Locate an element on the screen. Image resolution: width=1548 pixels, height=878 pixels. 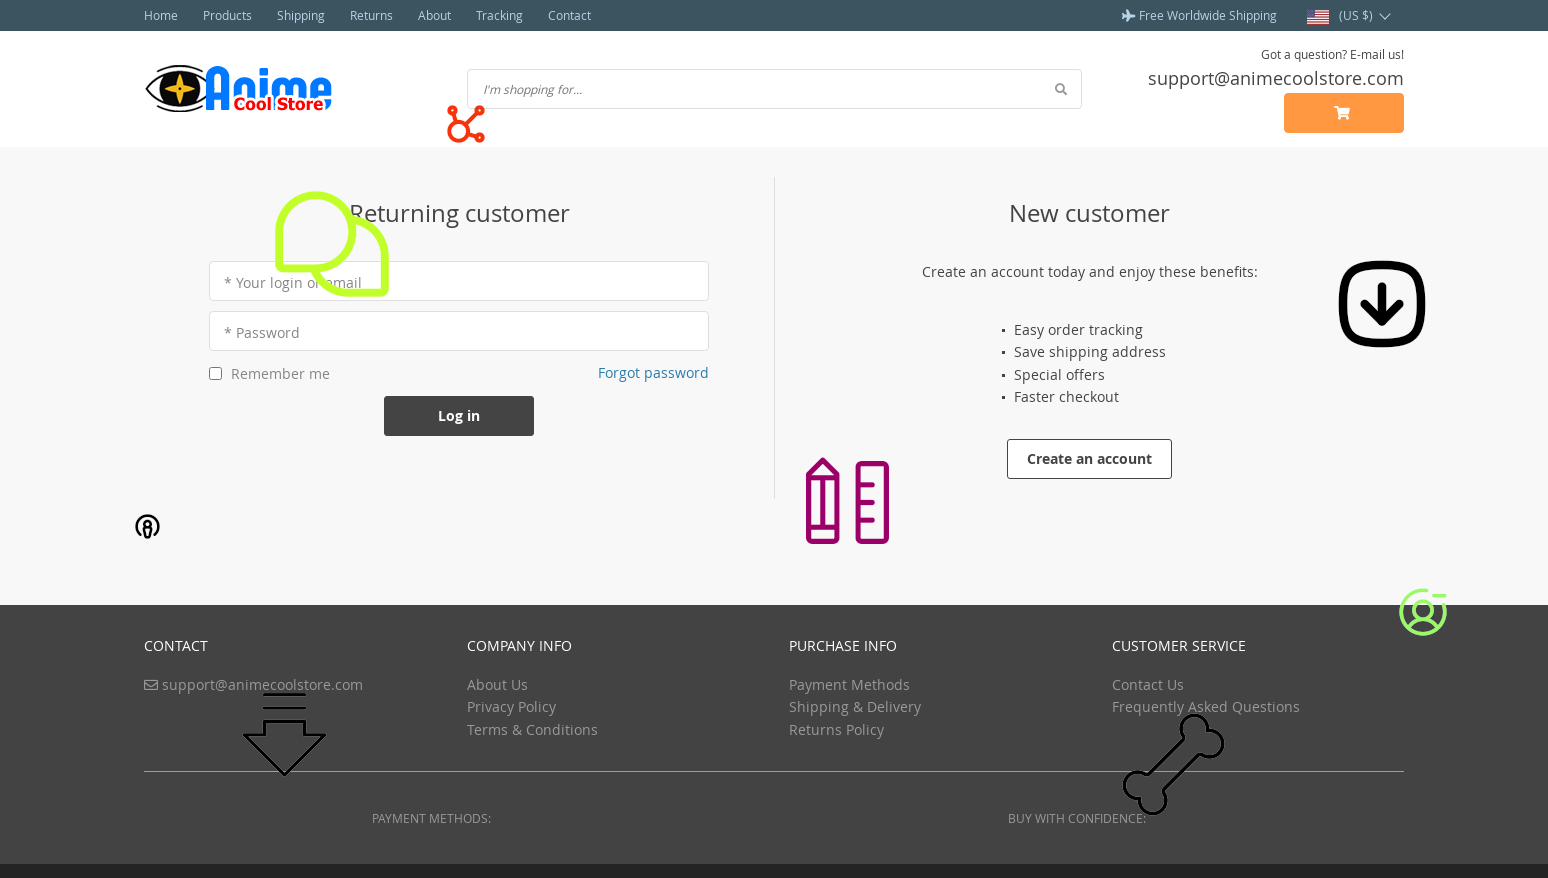
download file or content is located at coordinates (1382, 304).